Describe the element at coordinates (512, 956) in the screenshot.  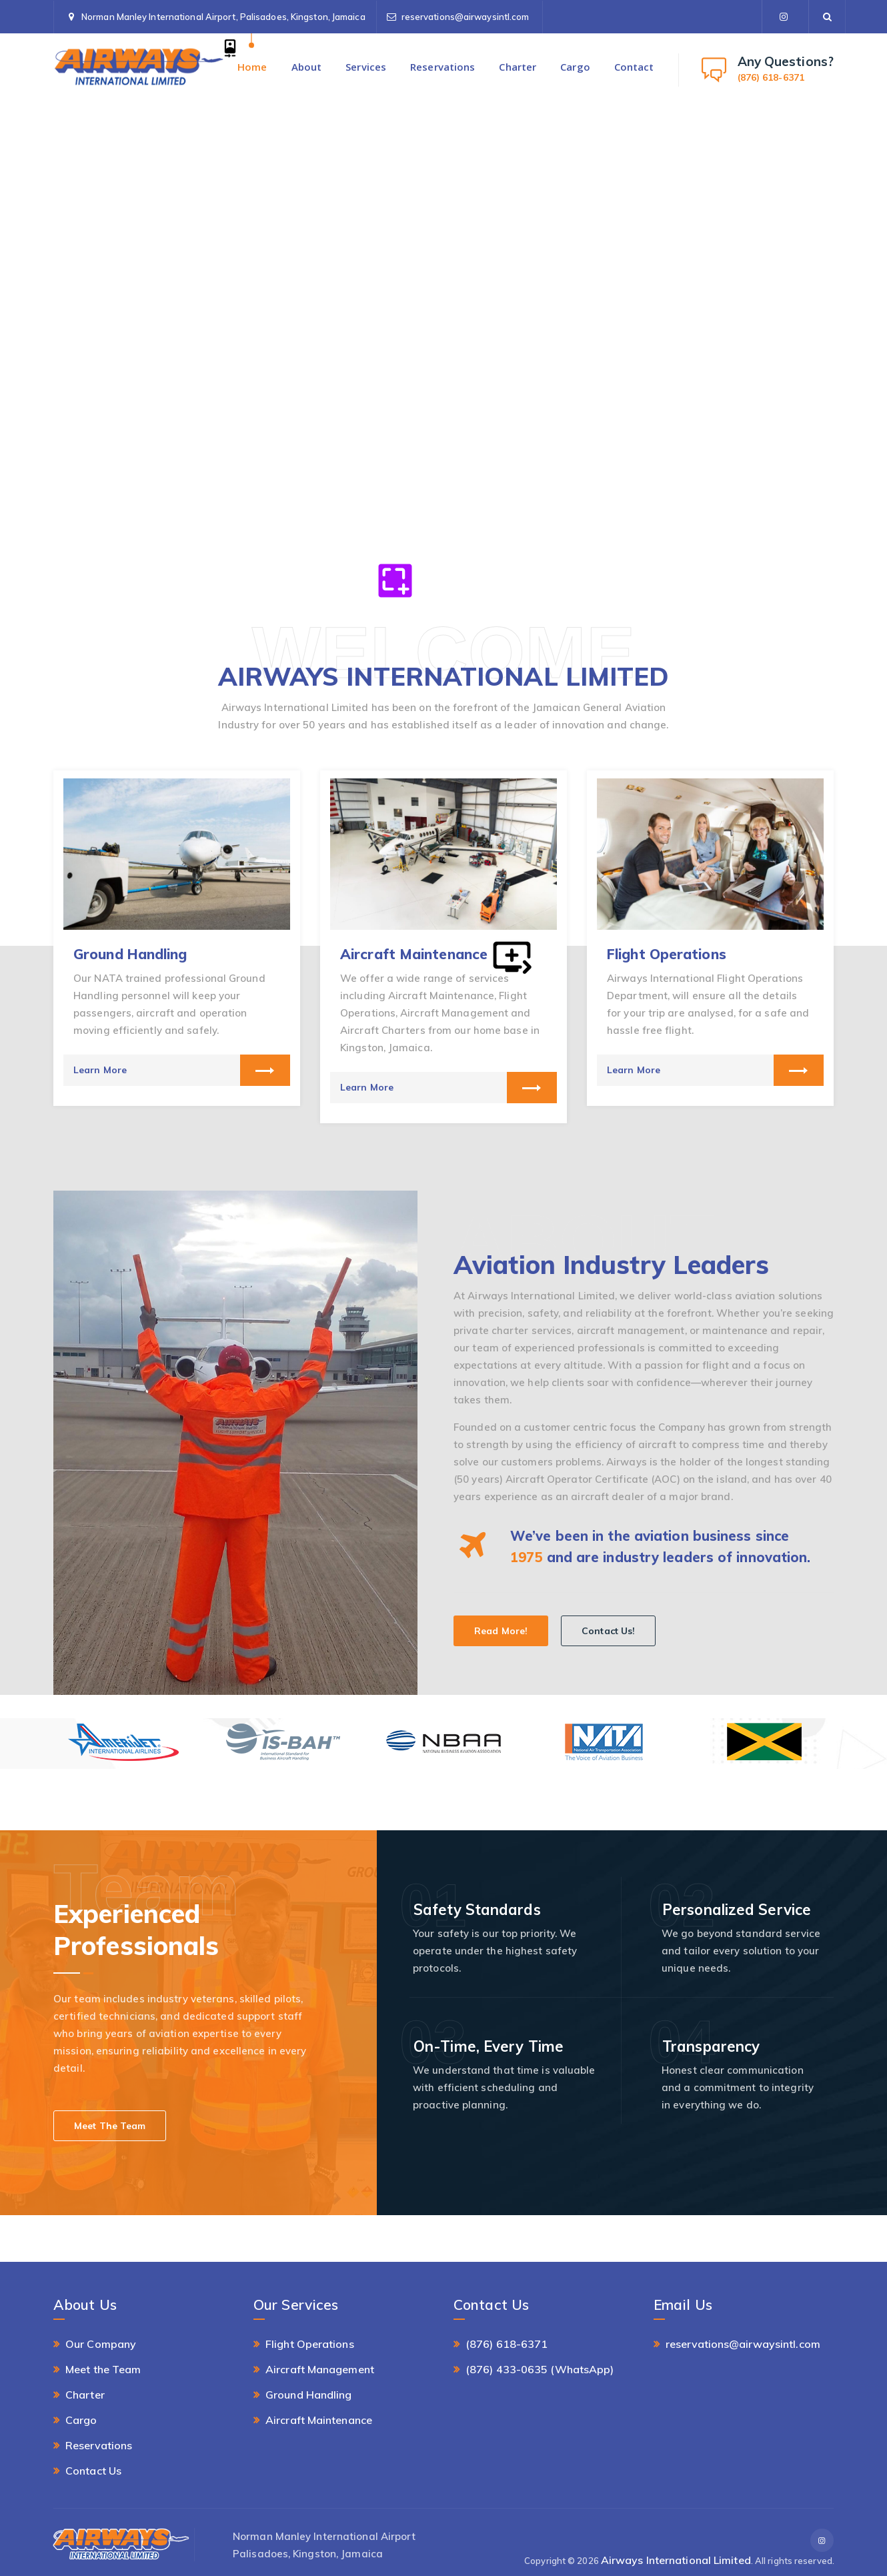
I see `add current item to play next in queue` at that location.